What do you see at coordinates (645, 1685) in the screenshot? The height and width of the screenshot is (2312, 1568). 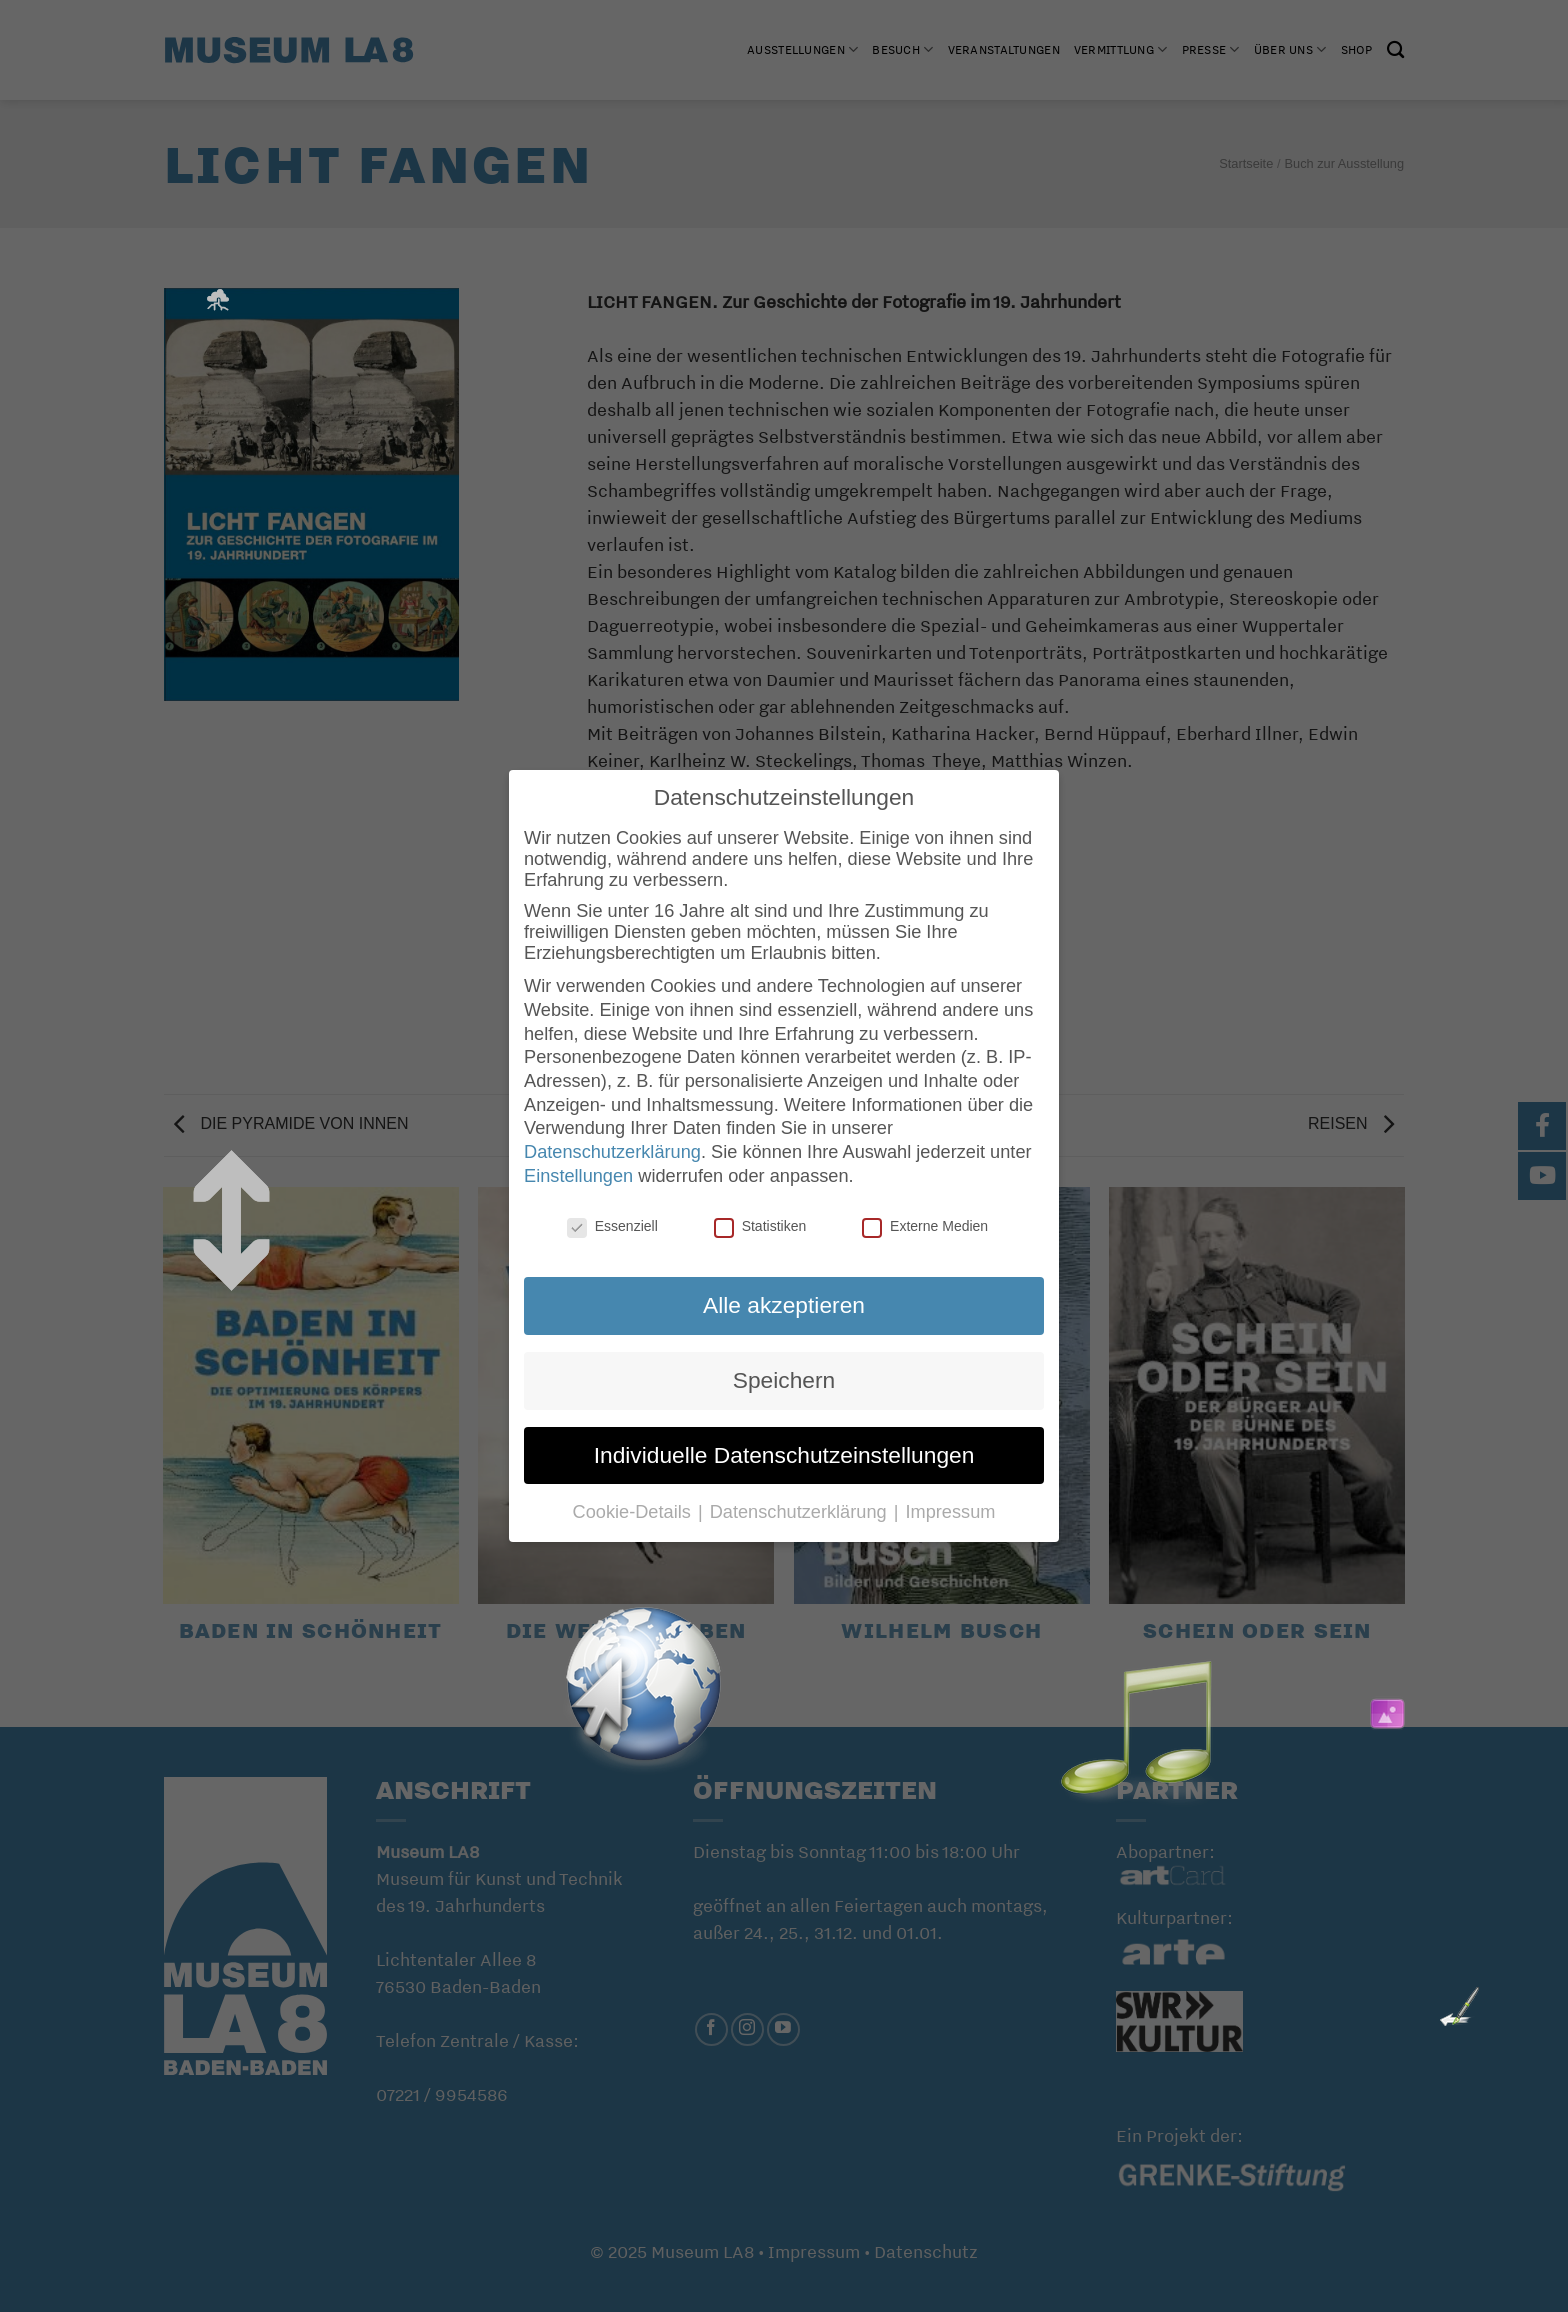 I see `open web browser` at bounding box center [645, 1685].